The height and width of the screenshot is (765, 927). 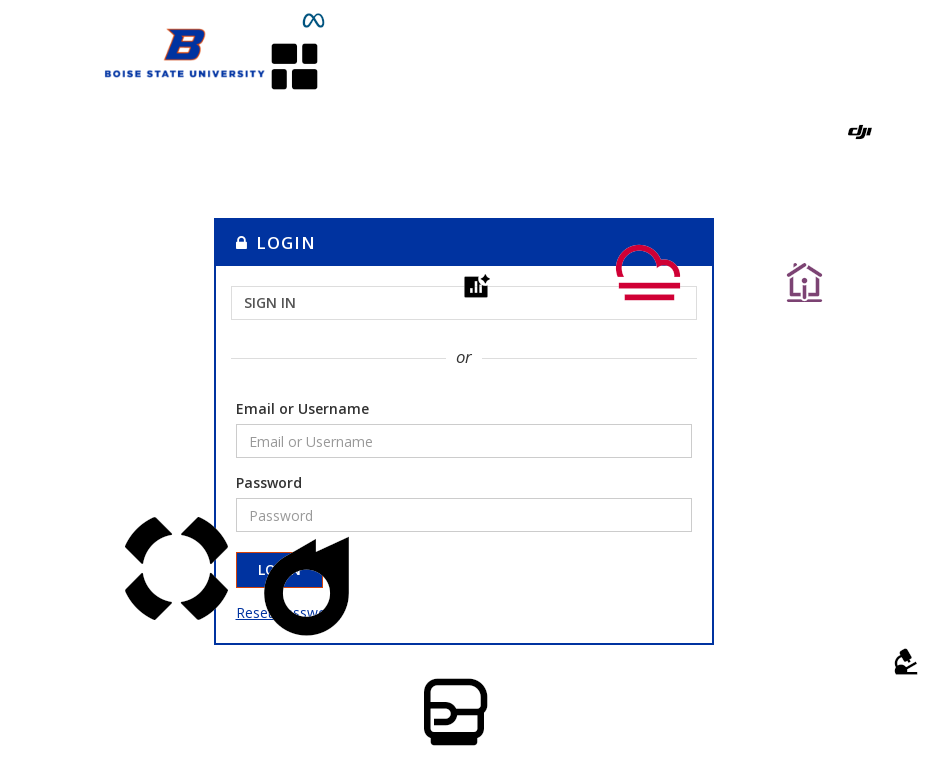 I want to click on open the TableCheck restaurant reservation app, so click(x=176, y=568).